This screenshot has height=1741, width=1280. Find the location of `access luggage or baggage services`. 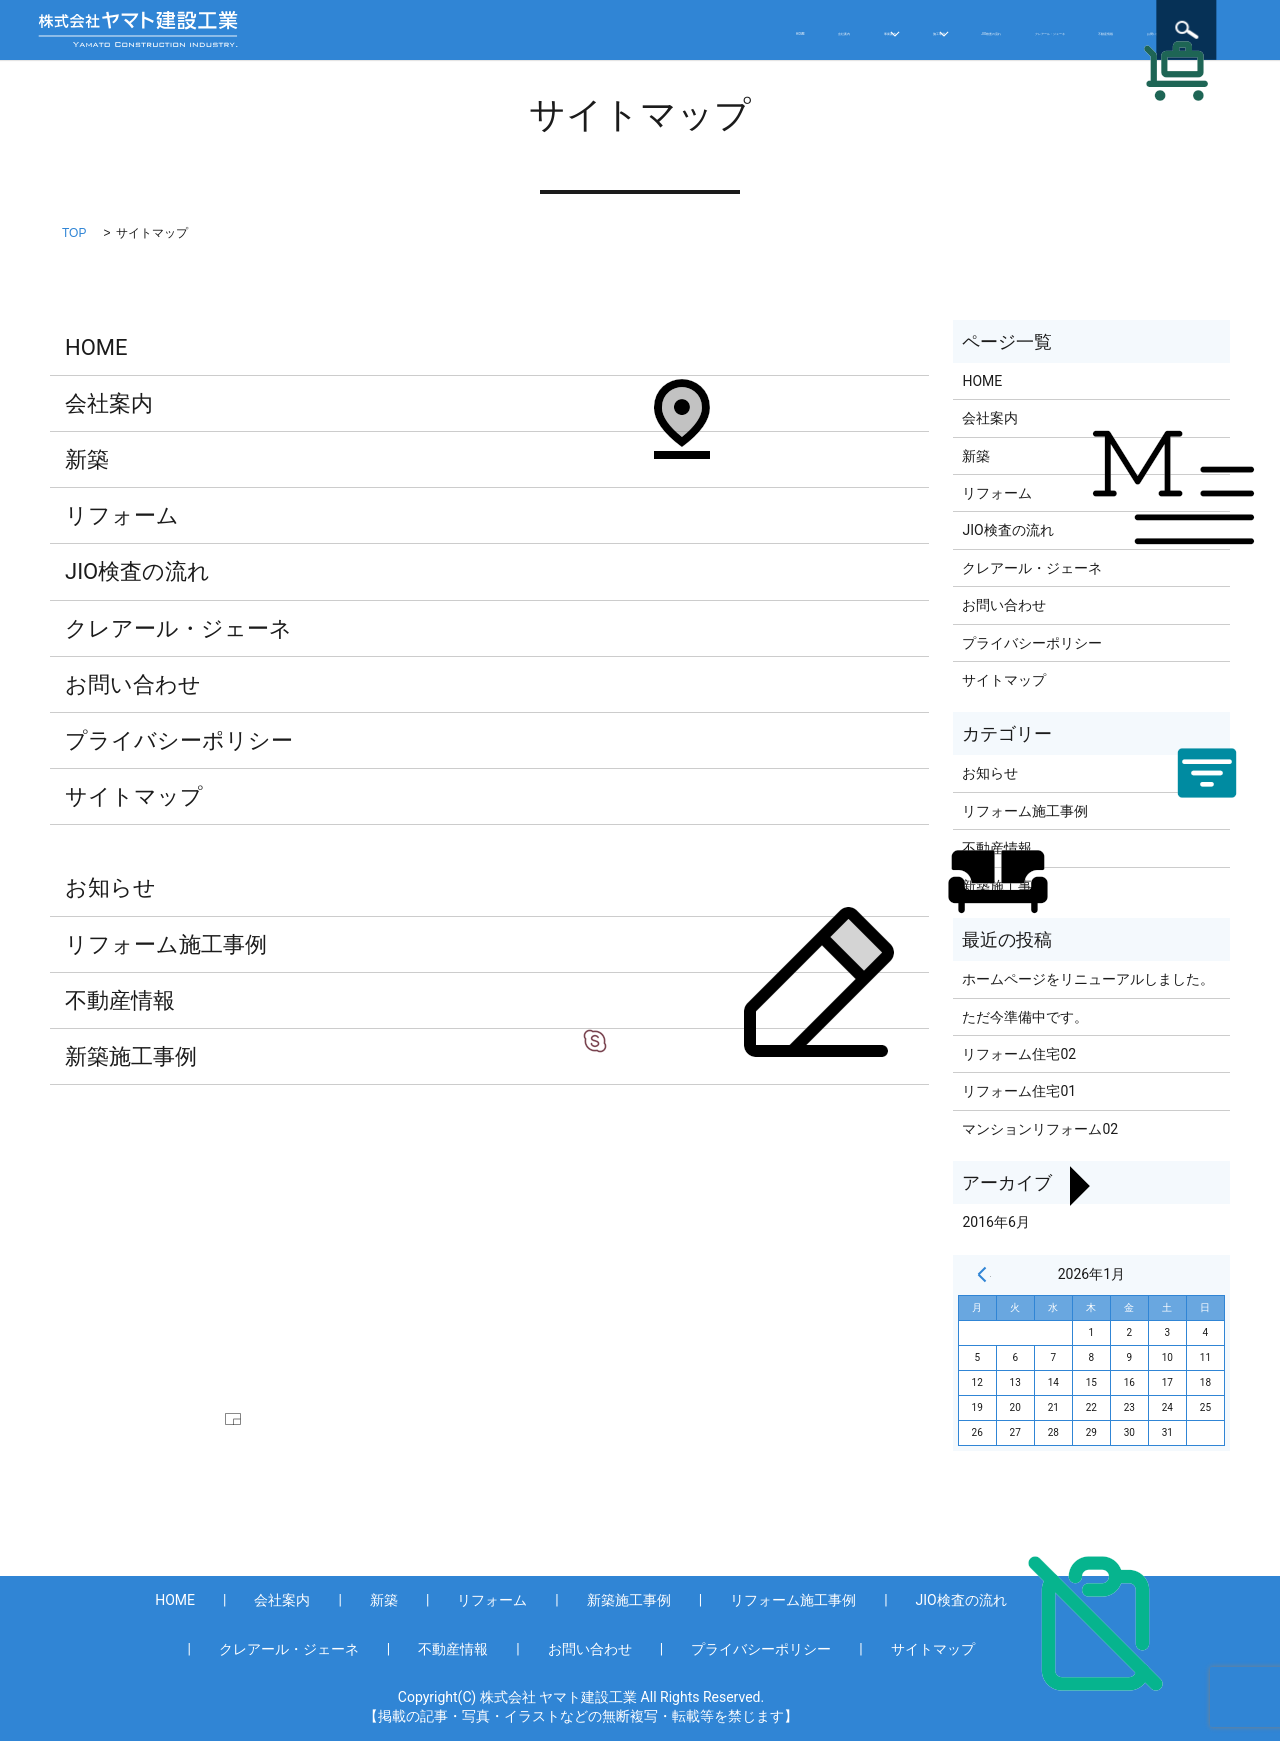

access luggage or baggage services is located at coordinates (1175, 70).